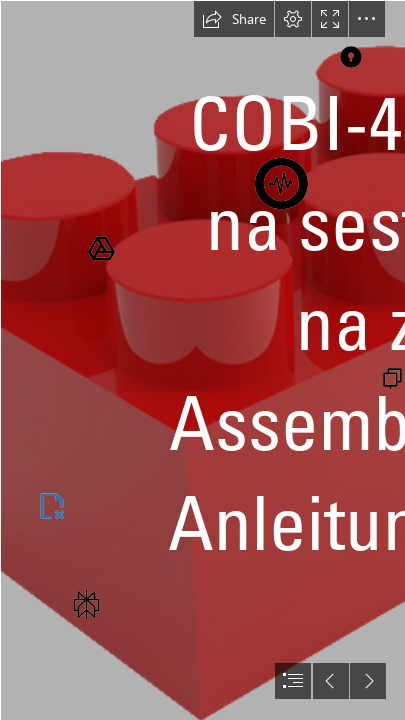 This screenshot has width=405, height=720. Describe the element at coordinates (351, 57) in the screenshot. I see `lock or secure a room` at that location.